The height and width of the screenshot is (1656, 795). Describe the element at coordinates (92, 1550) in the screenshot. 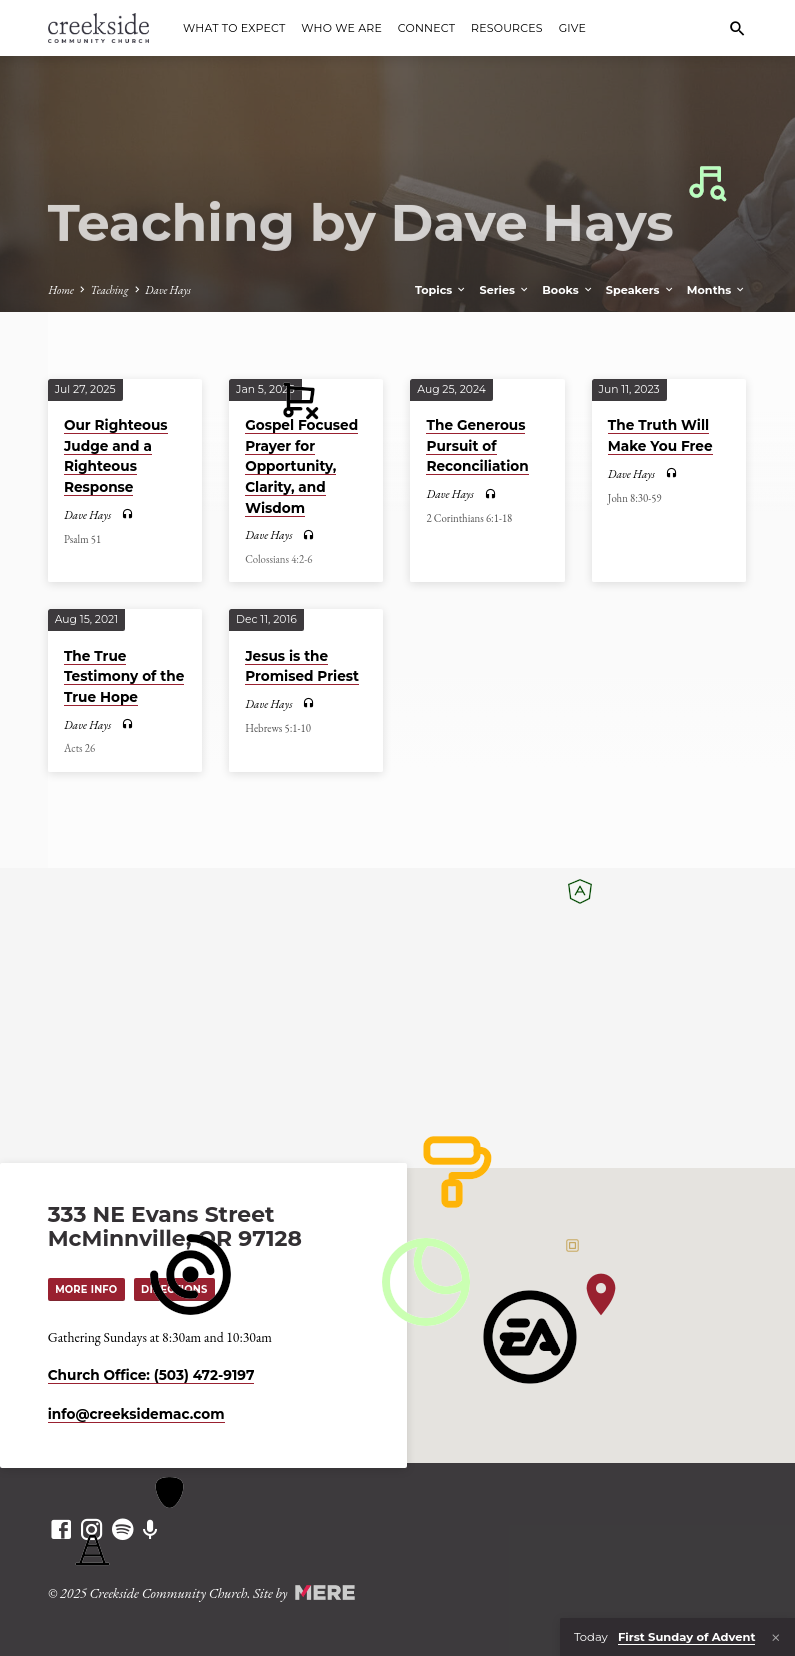

I see `indicates an area under construction or maintenance` at that location.